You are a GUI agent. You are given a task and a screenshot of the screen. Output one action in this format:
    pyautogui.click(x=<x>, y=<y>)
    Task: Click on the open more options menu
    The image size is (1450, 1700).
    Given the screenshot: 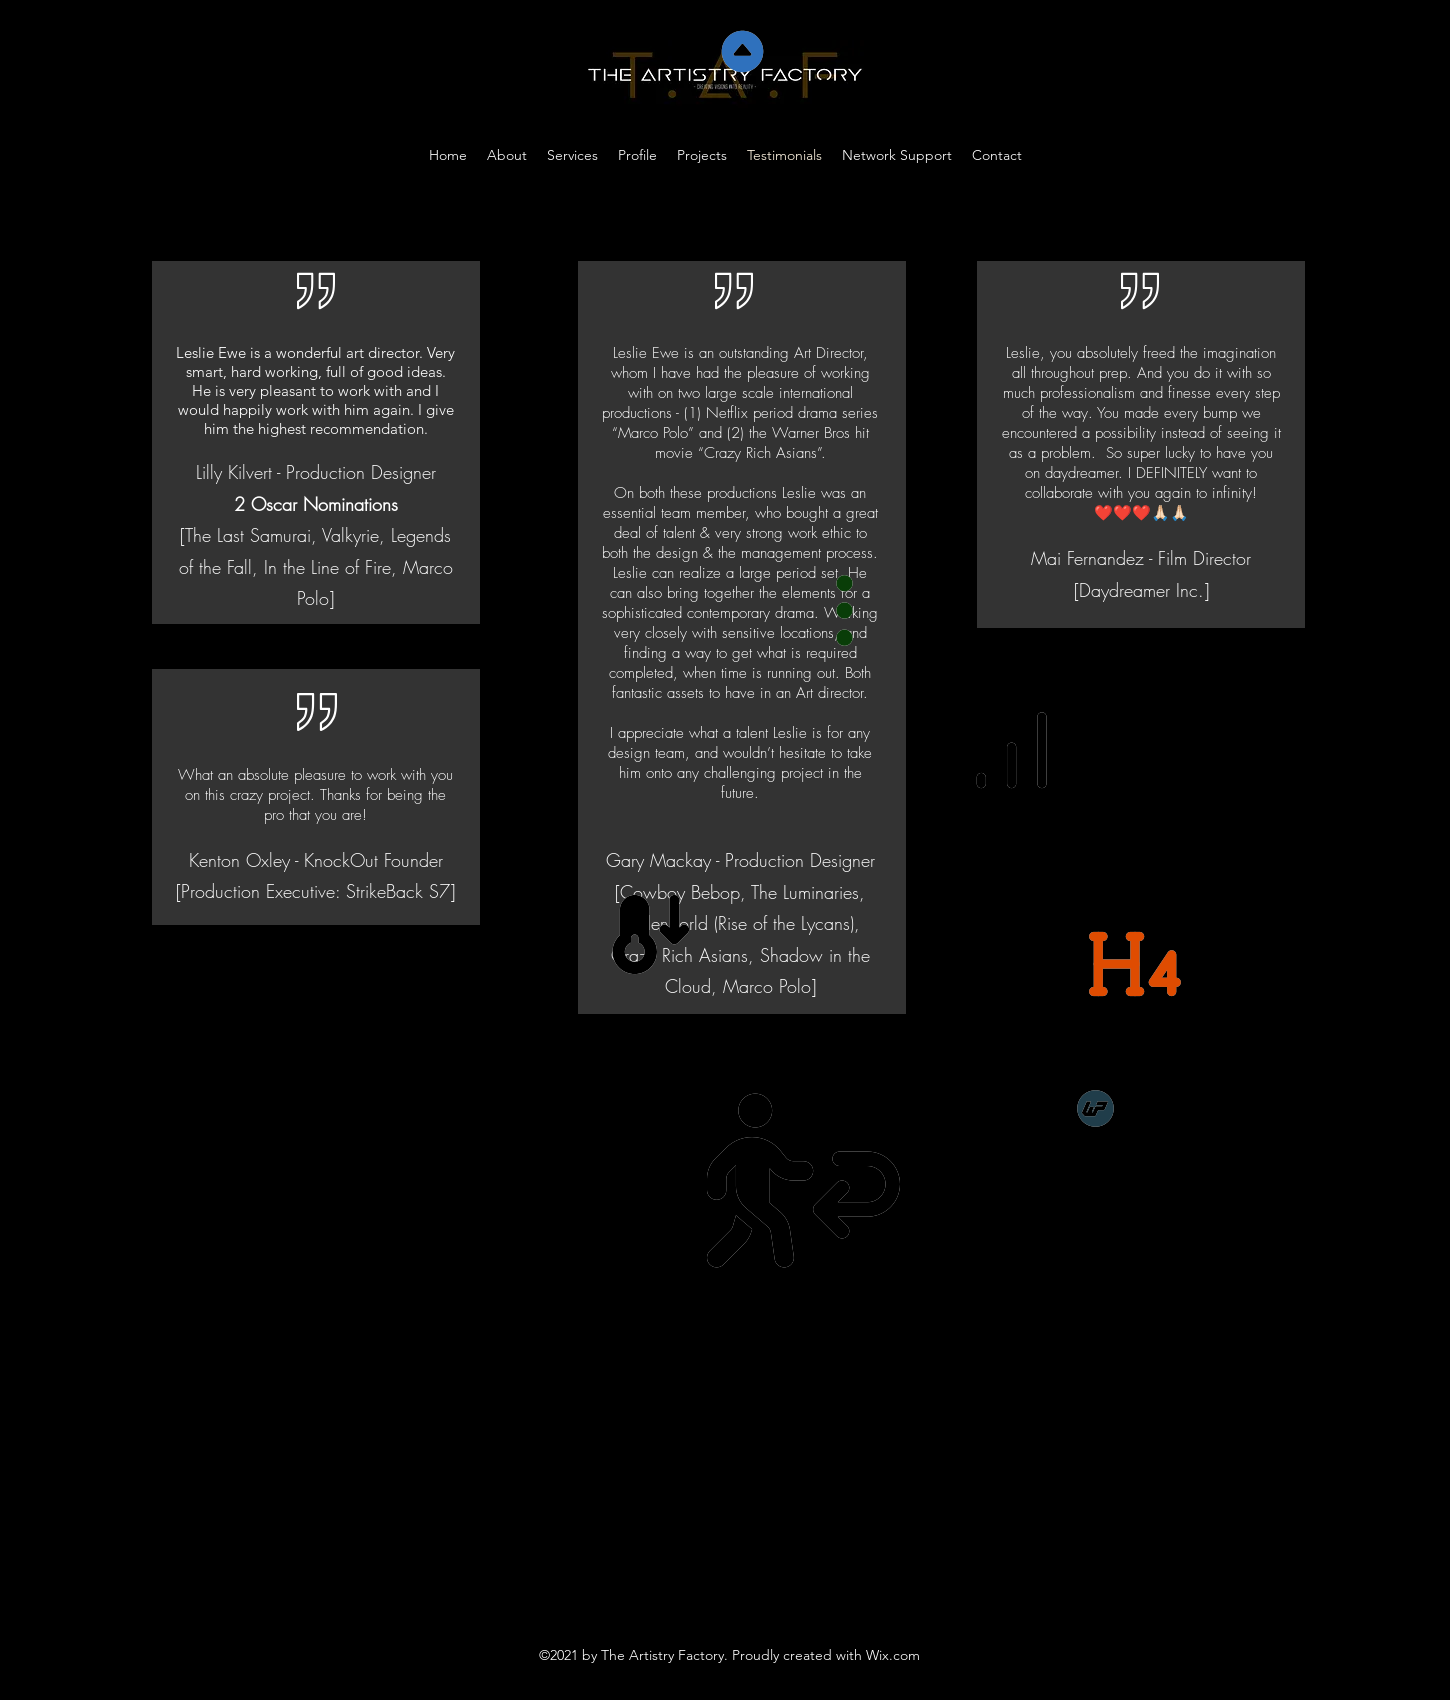 What is the action you would take?
    pyautogui.click(x=844, y=610)
    